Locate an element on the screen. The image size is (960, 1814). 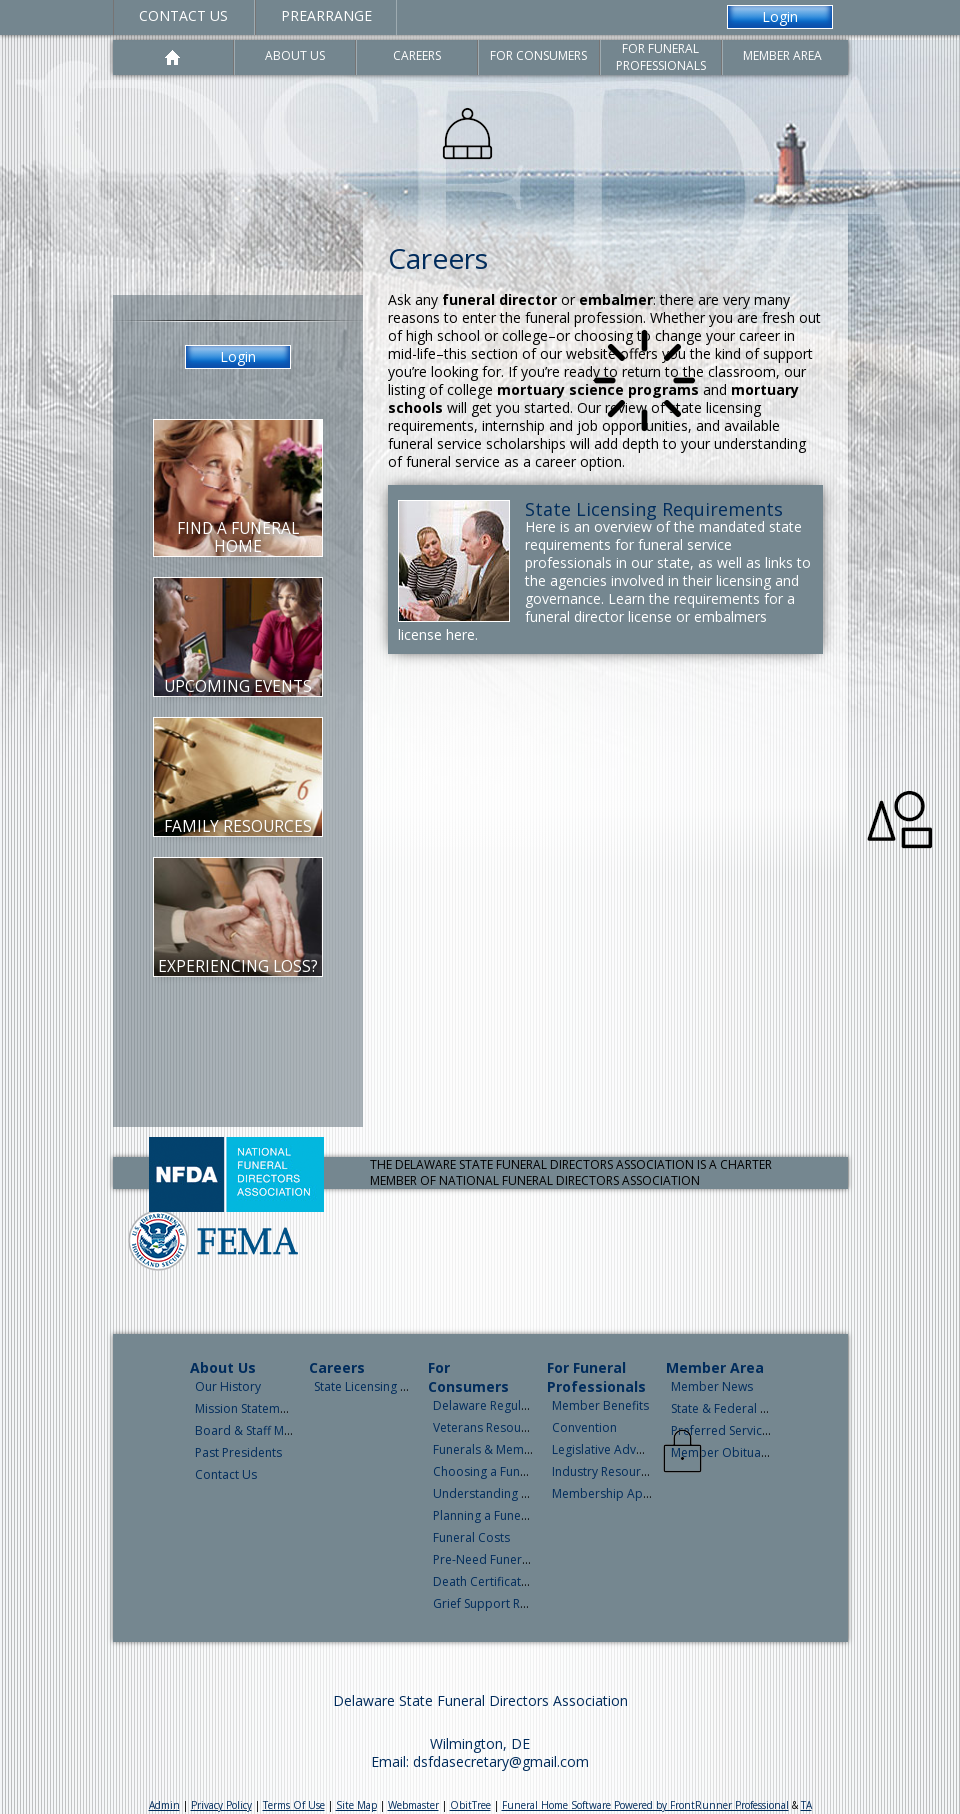
access shape tools or drawing options is located at coordinates (901, 822).